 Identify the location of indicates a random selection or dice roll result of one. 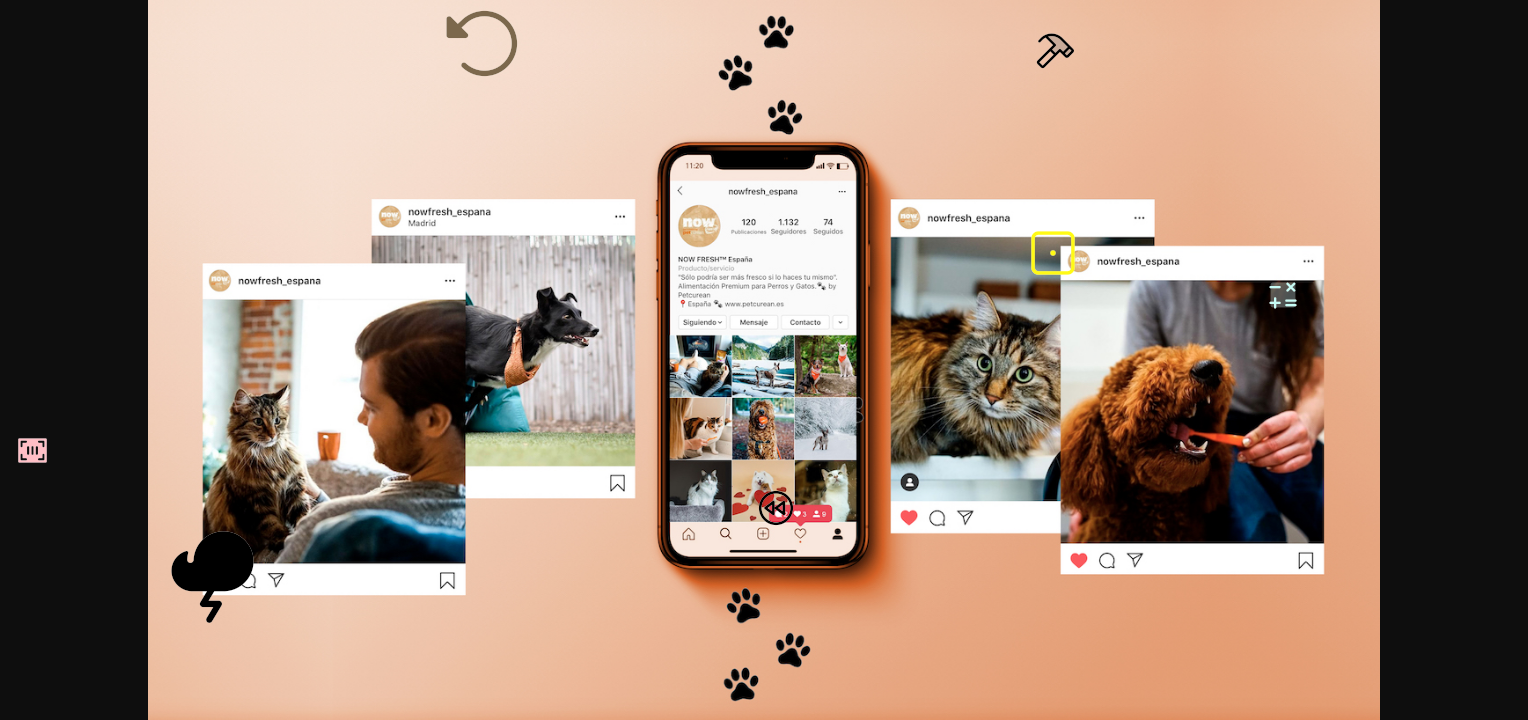
(1053, 253).